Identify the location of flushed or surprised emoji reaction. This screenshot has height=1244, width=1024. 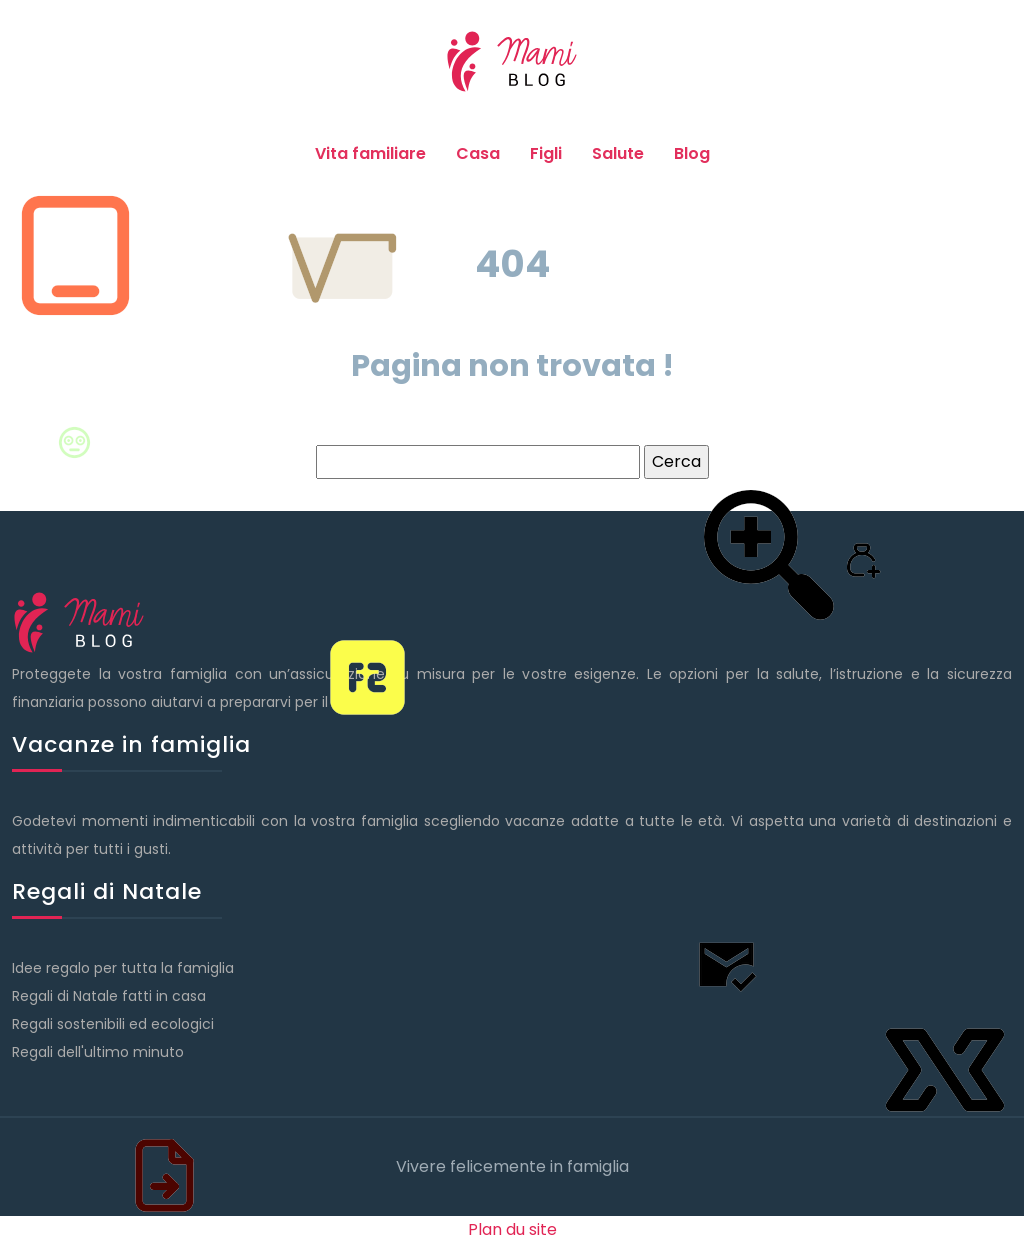
(74, 442).